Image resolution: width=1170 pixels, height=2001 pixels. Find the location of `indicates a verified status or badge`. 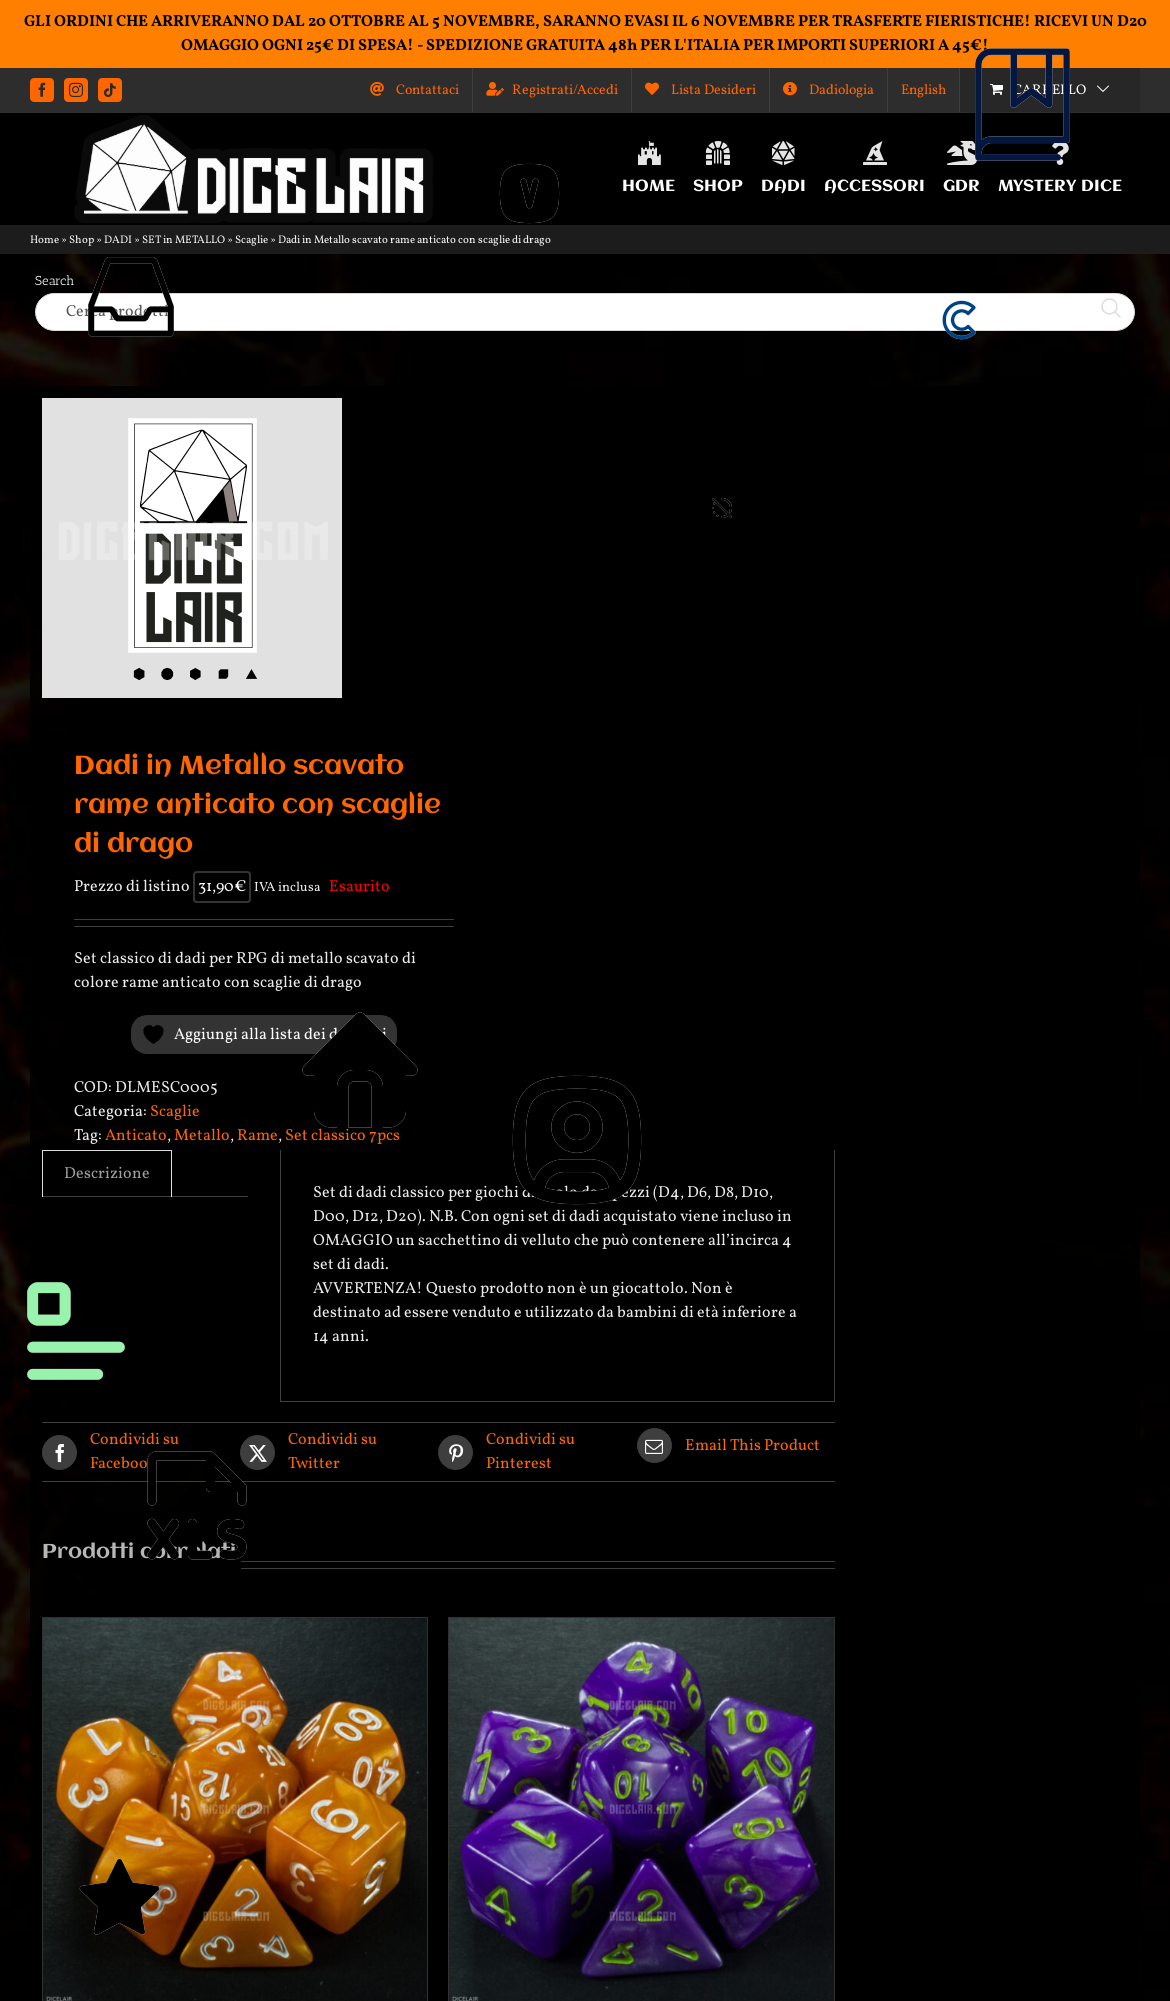

indicates a verified status or badge is located at coordinates (529, 193).